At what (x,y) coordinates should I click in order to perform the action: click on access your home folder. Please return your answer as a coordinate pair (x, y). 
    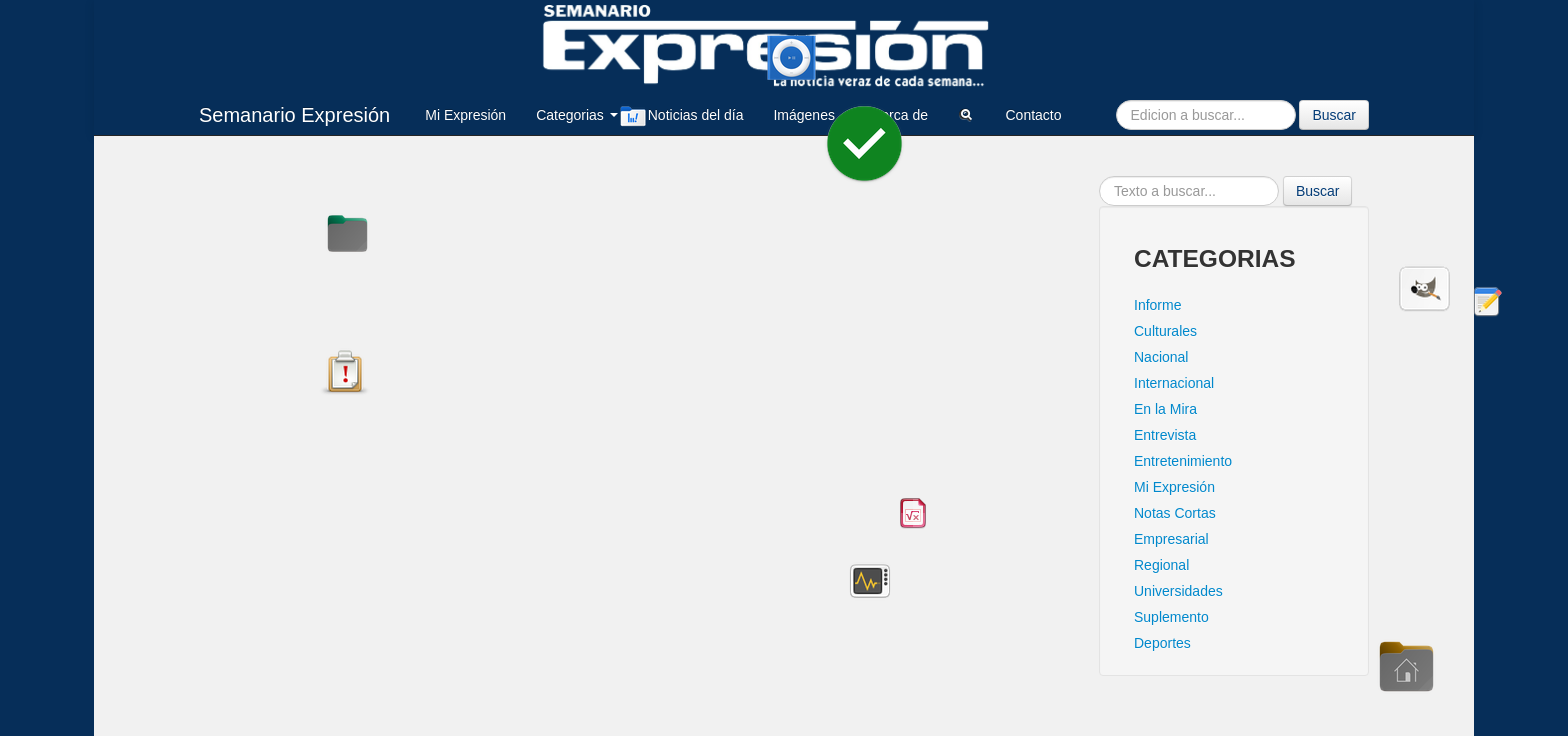
    Looking at the image, I should click on (1406, 666).